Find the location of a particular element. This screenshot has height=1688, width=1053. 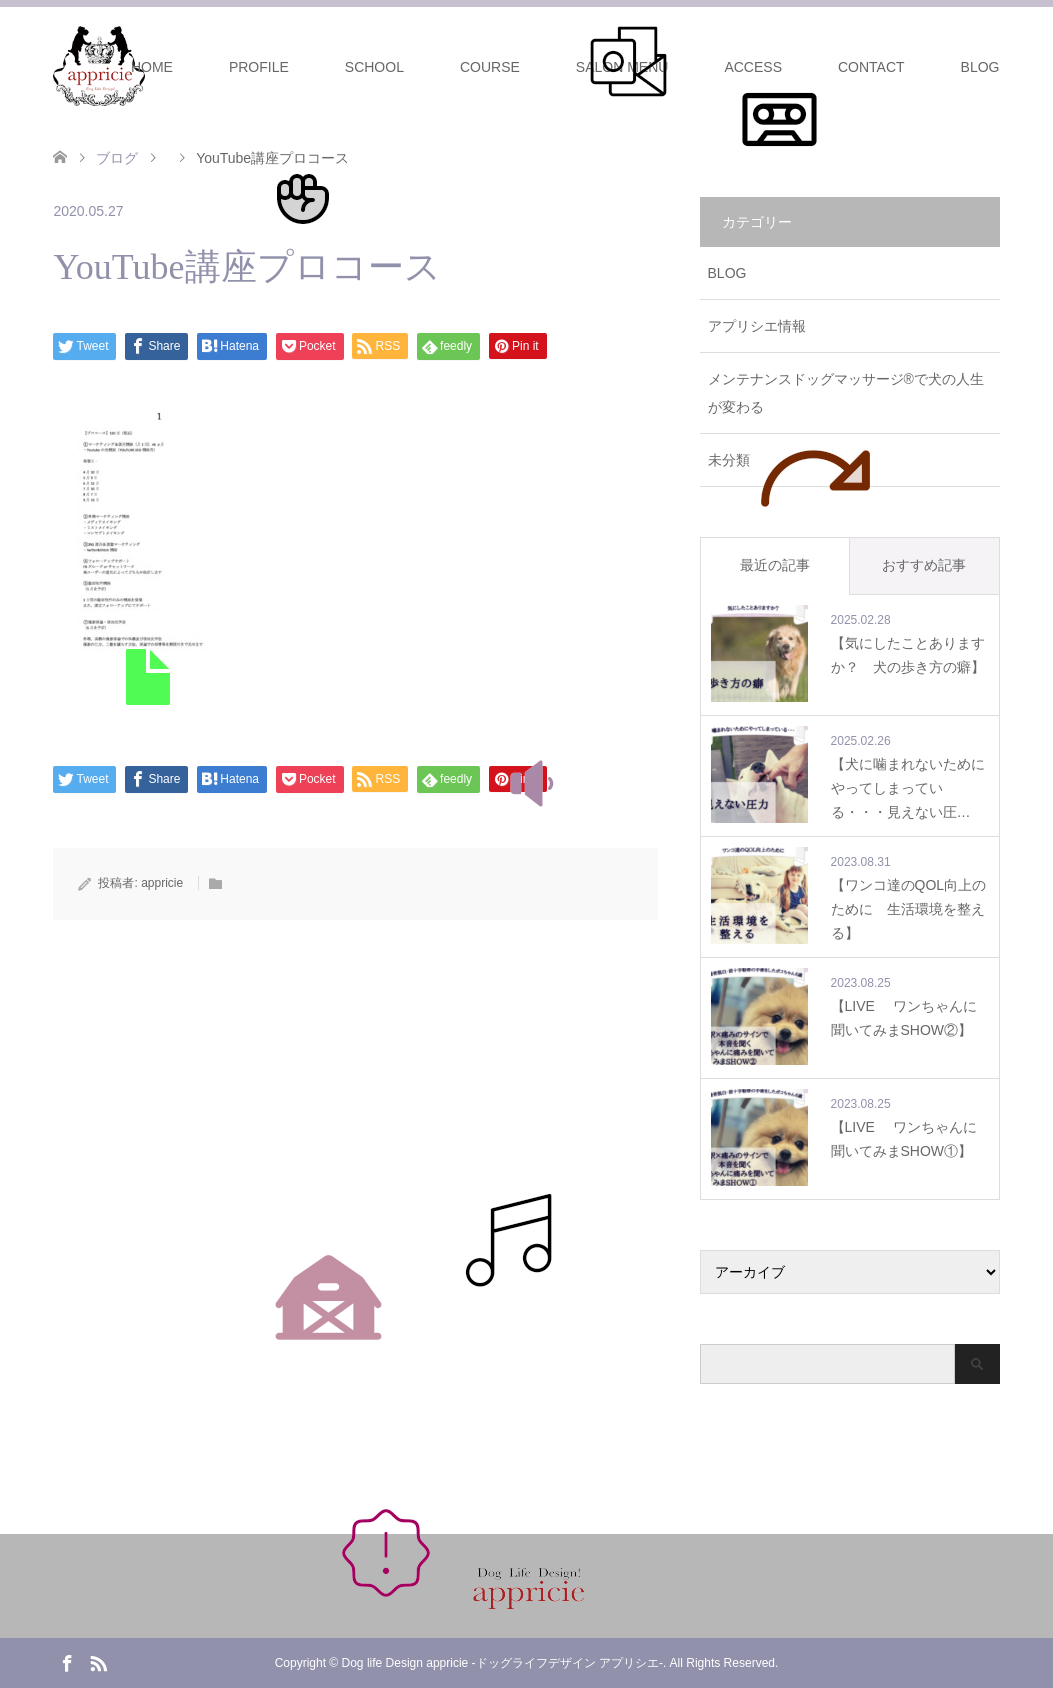

adjust volume to low level is located at coordinates (535, 783).